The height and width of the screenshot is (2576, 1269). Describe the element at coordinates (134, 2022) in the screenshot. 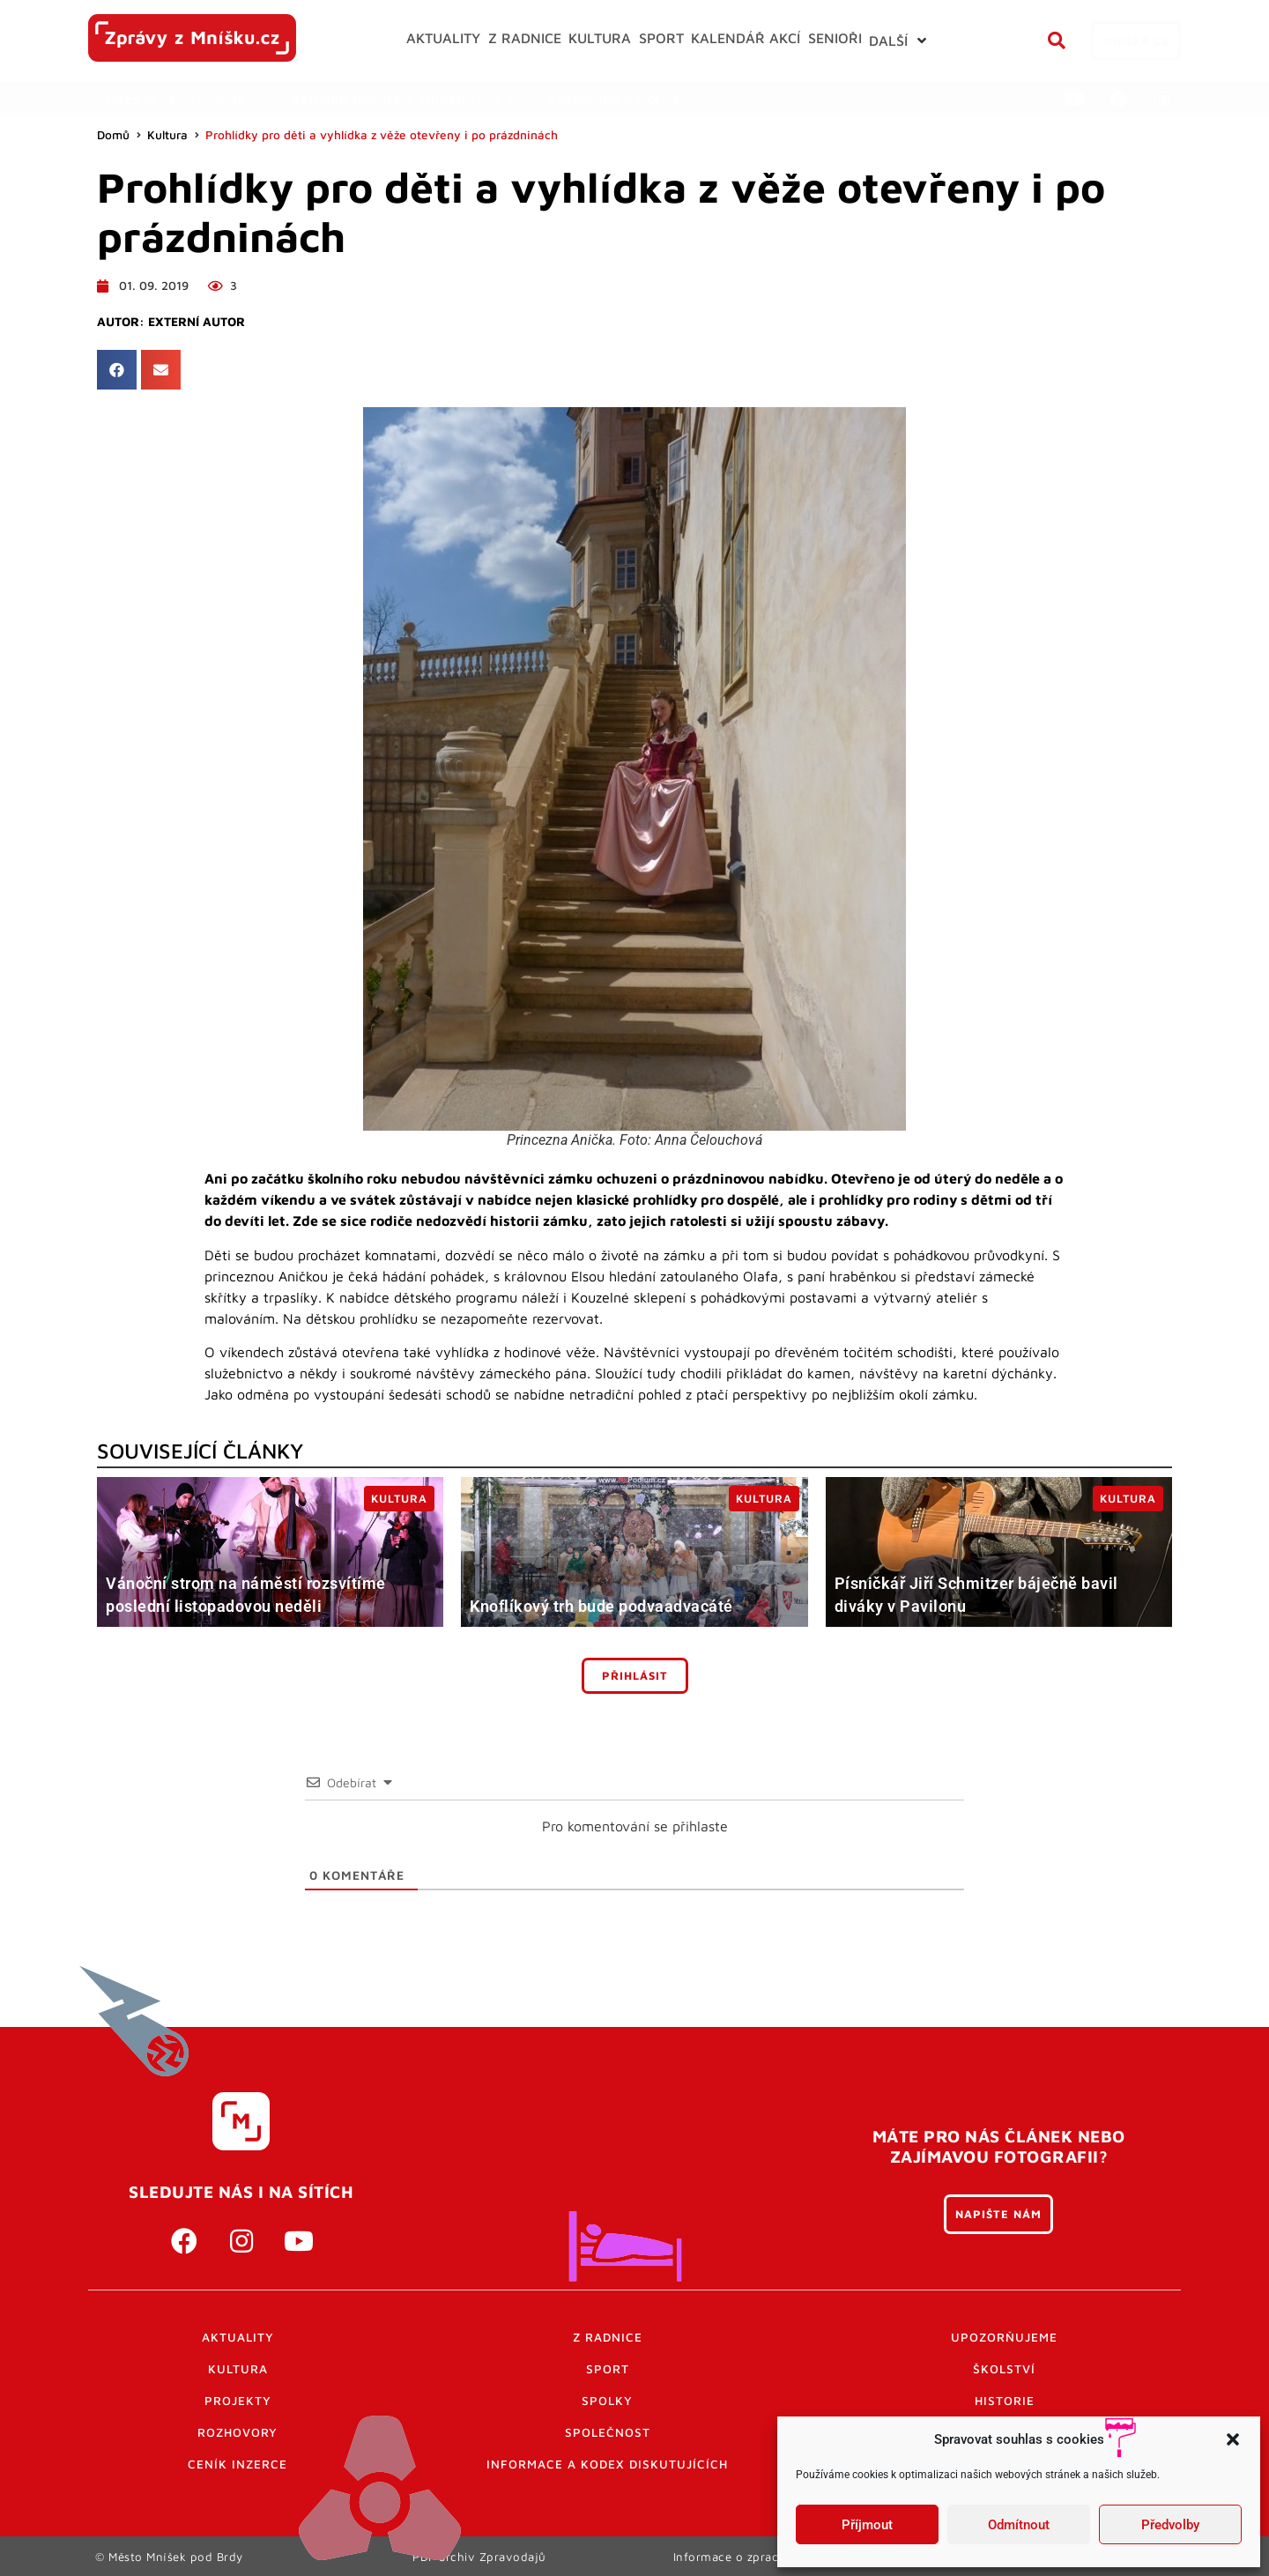

I see `launch a lightning-fast attack or special move` at that location.